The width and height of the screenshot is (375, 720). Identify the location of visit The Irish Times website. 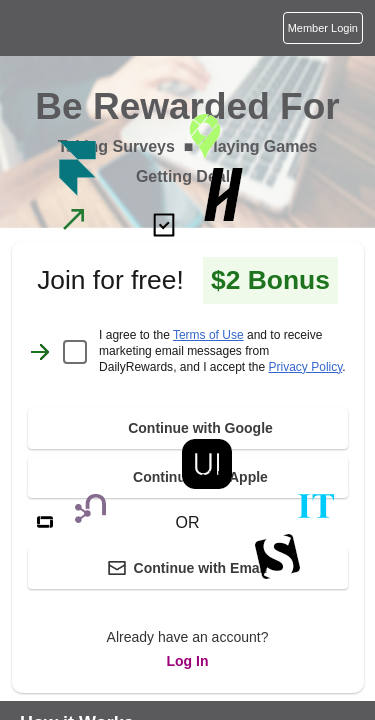
(316, 506).